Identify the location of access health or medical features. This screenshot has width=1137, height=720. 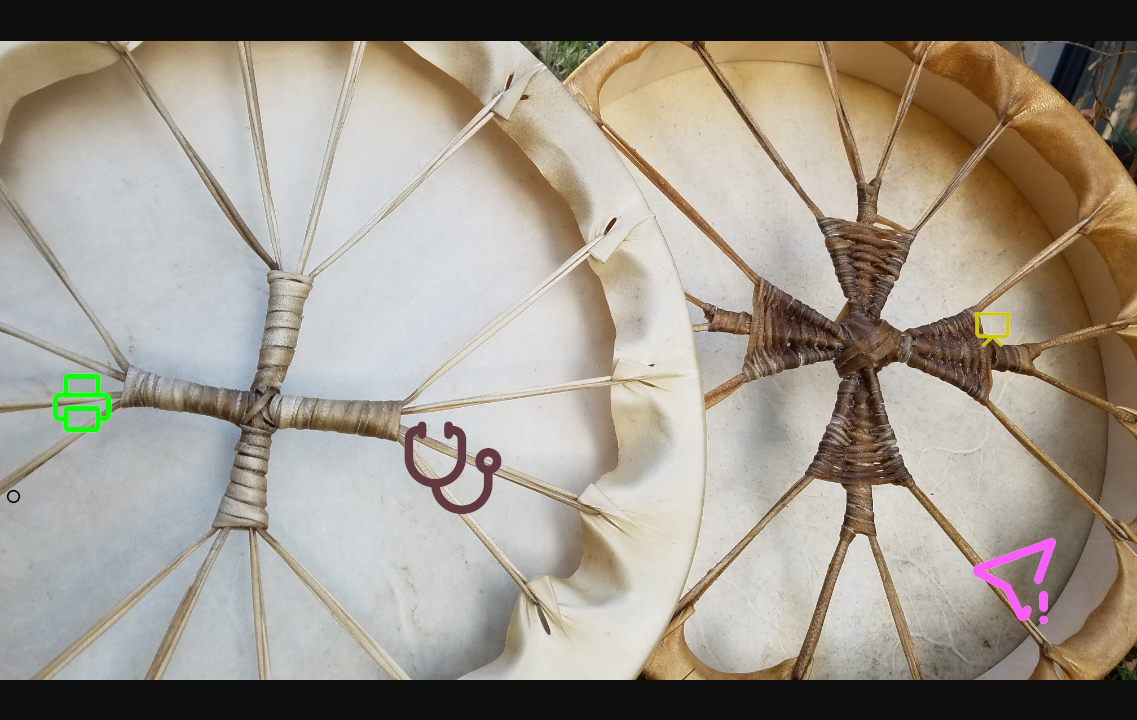
(453, 470).